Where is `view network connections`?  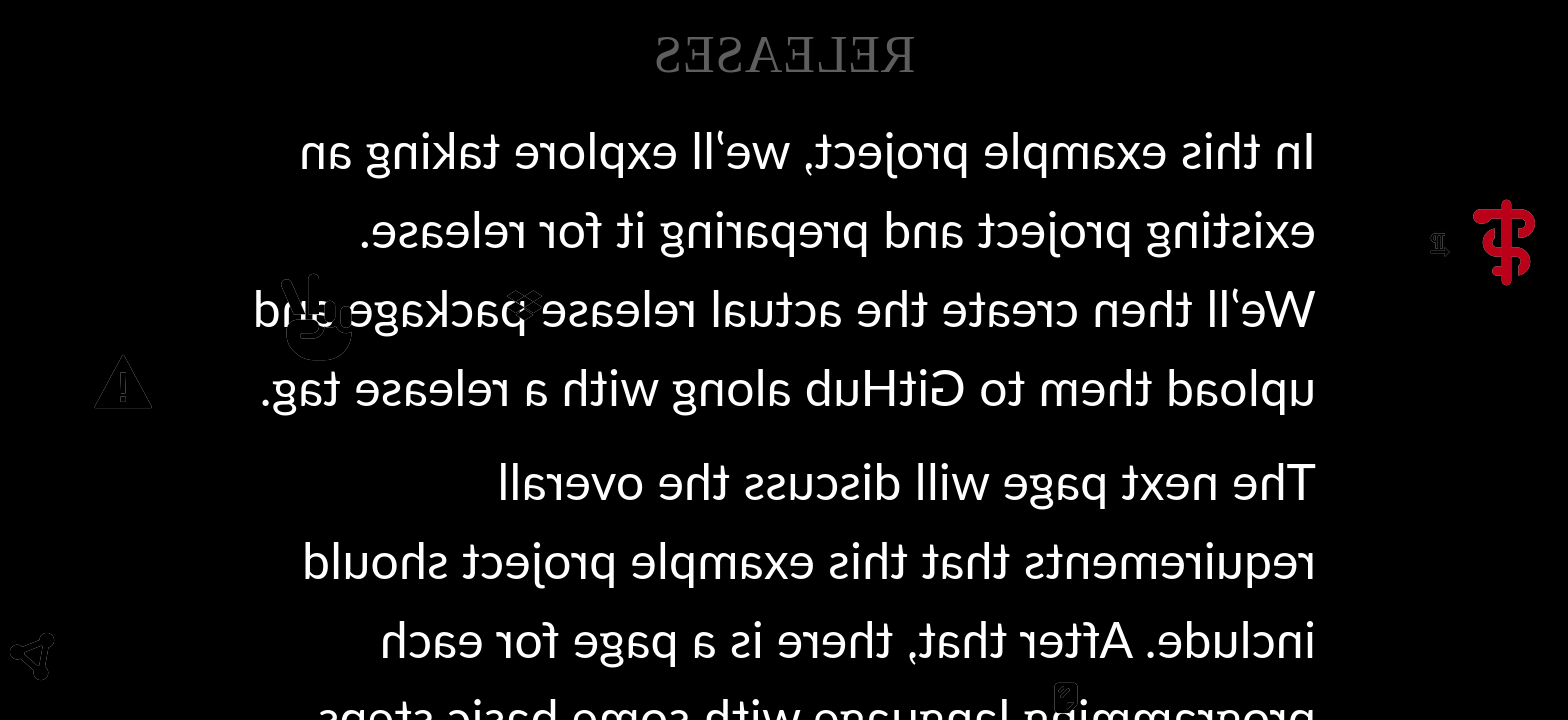
view network connections is located at coordinates (33, 656).